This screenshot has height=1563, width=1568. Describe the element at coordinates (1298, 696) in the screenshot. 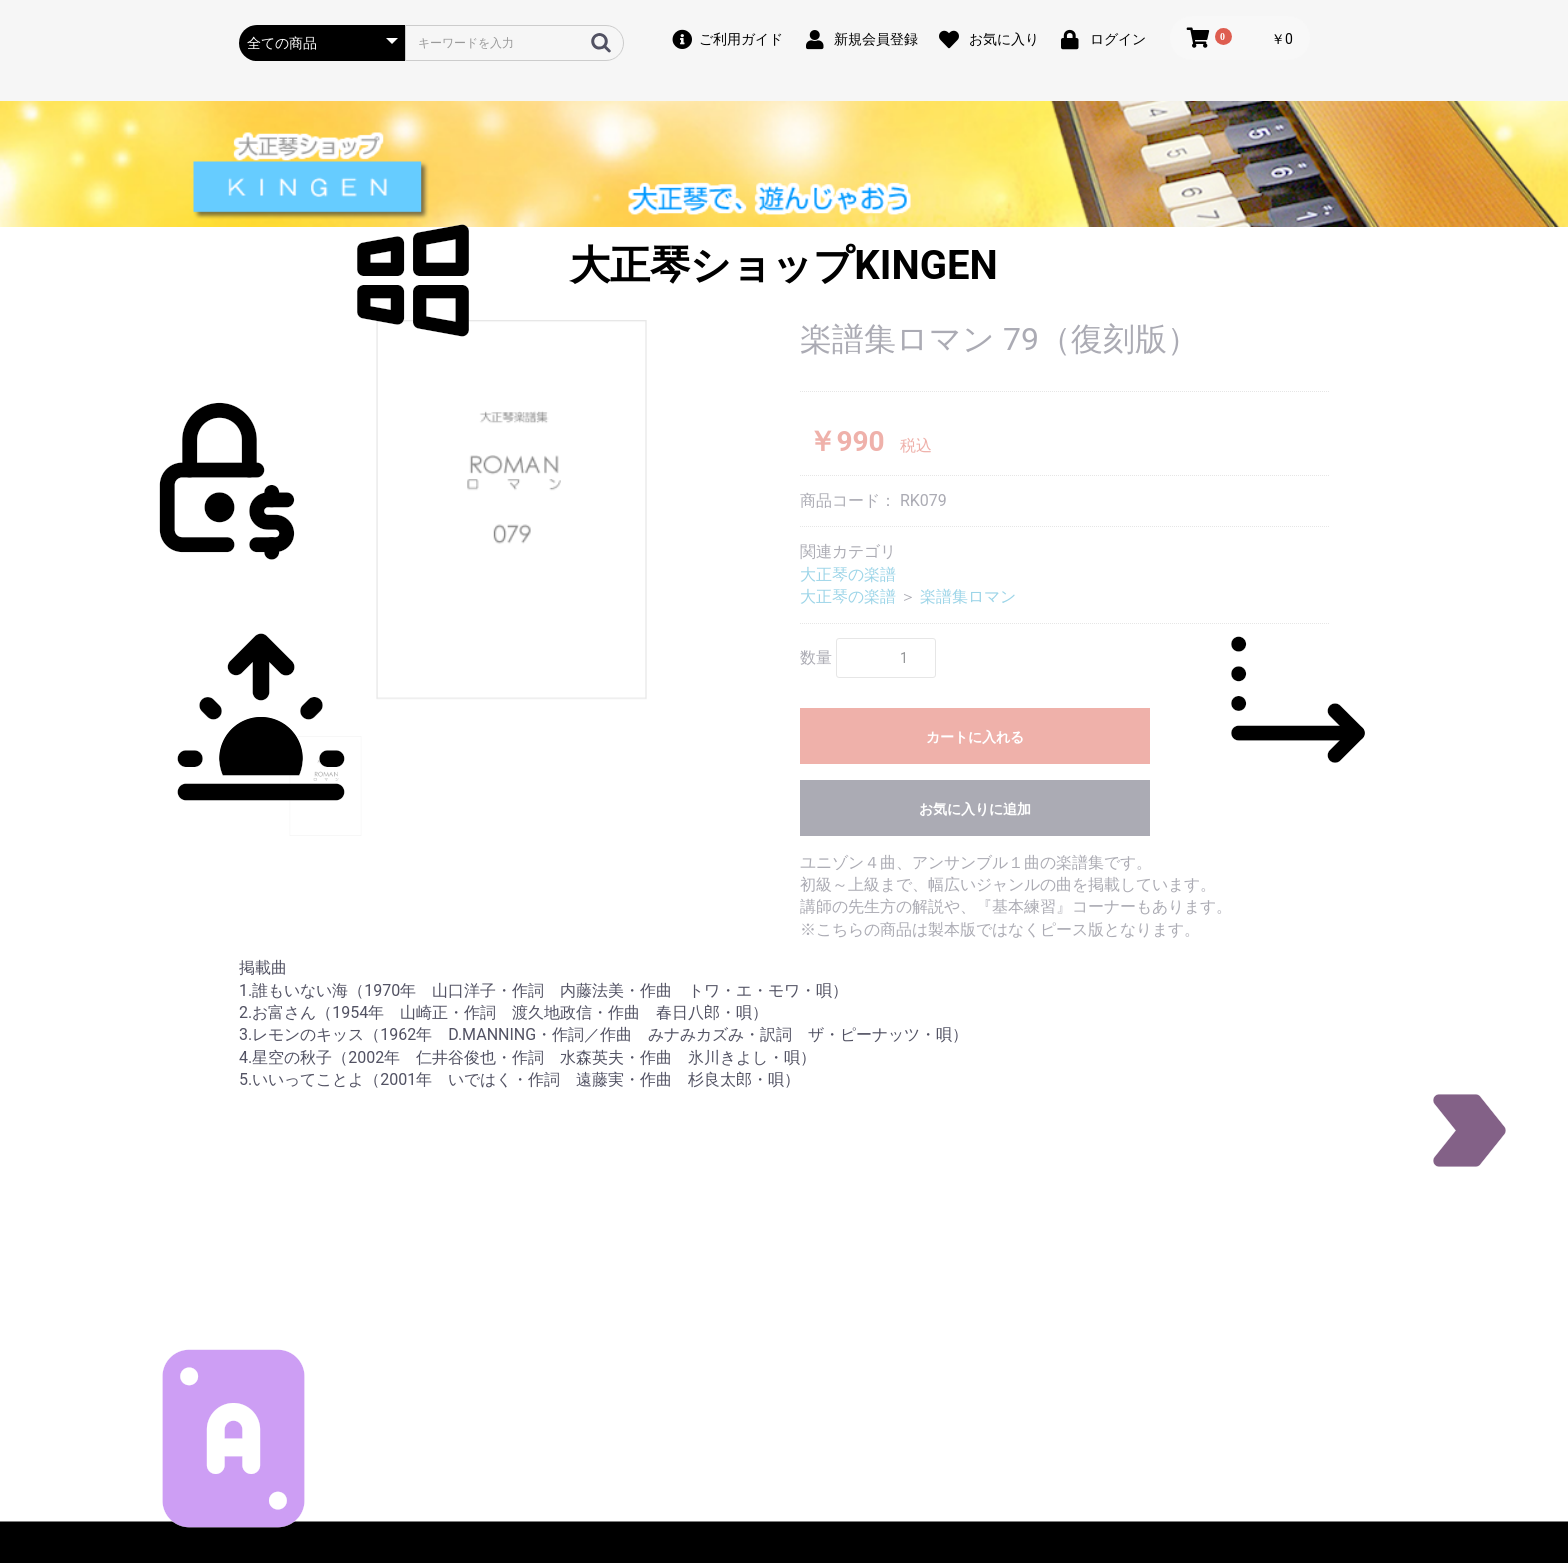

I see `set or view the x-axis in a chart or graph` at that location.